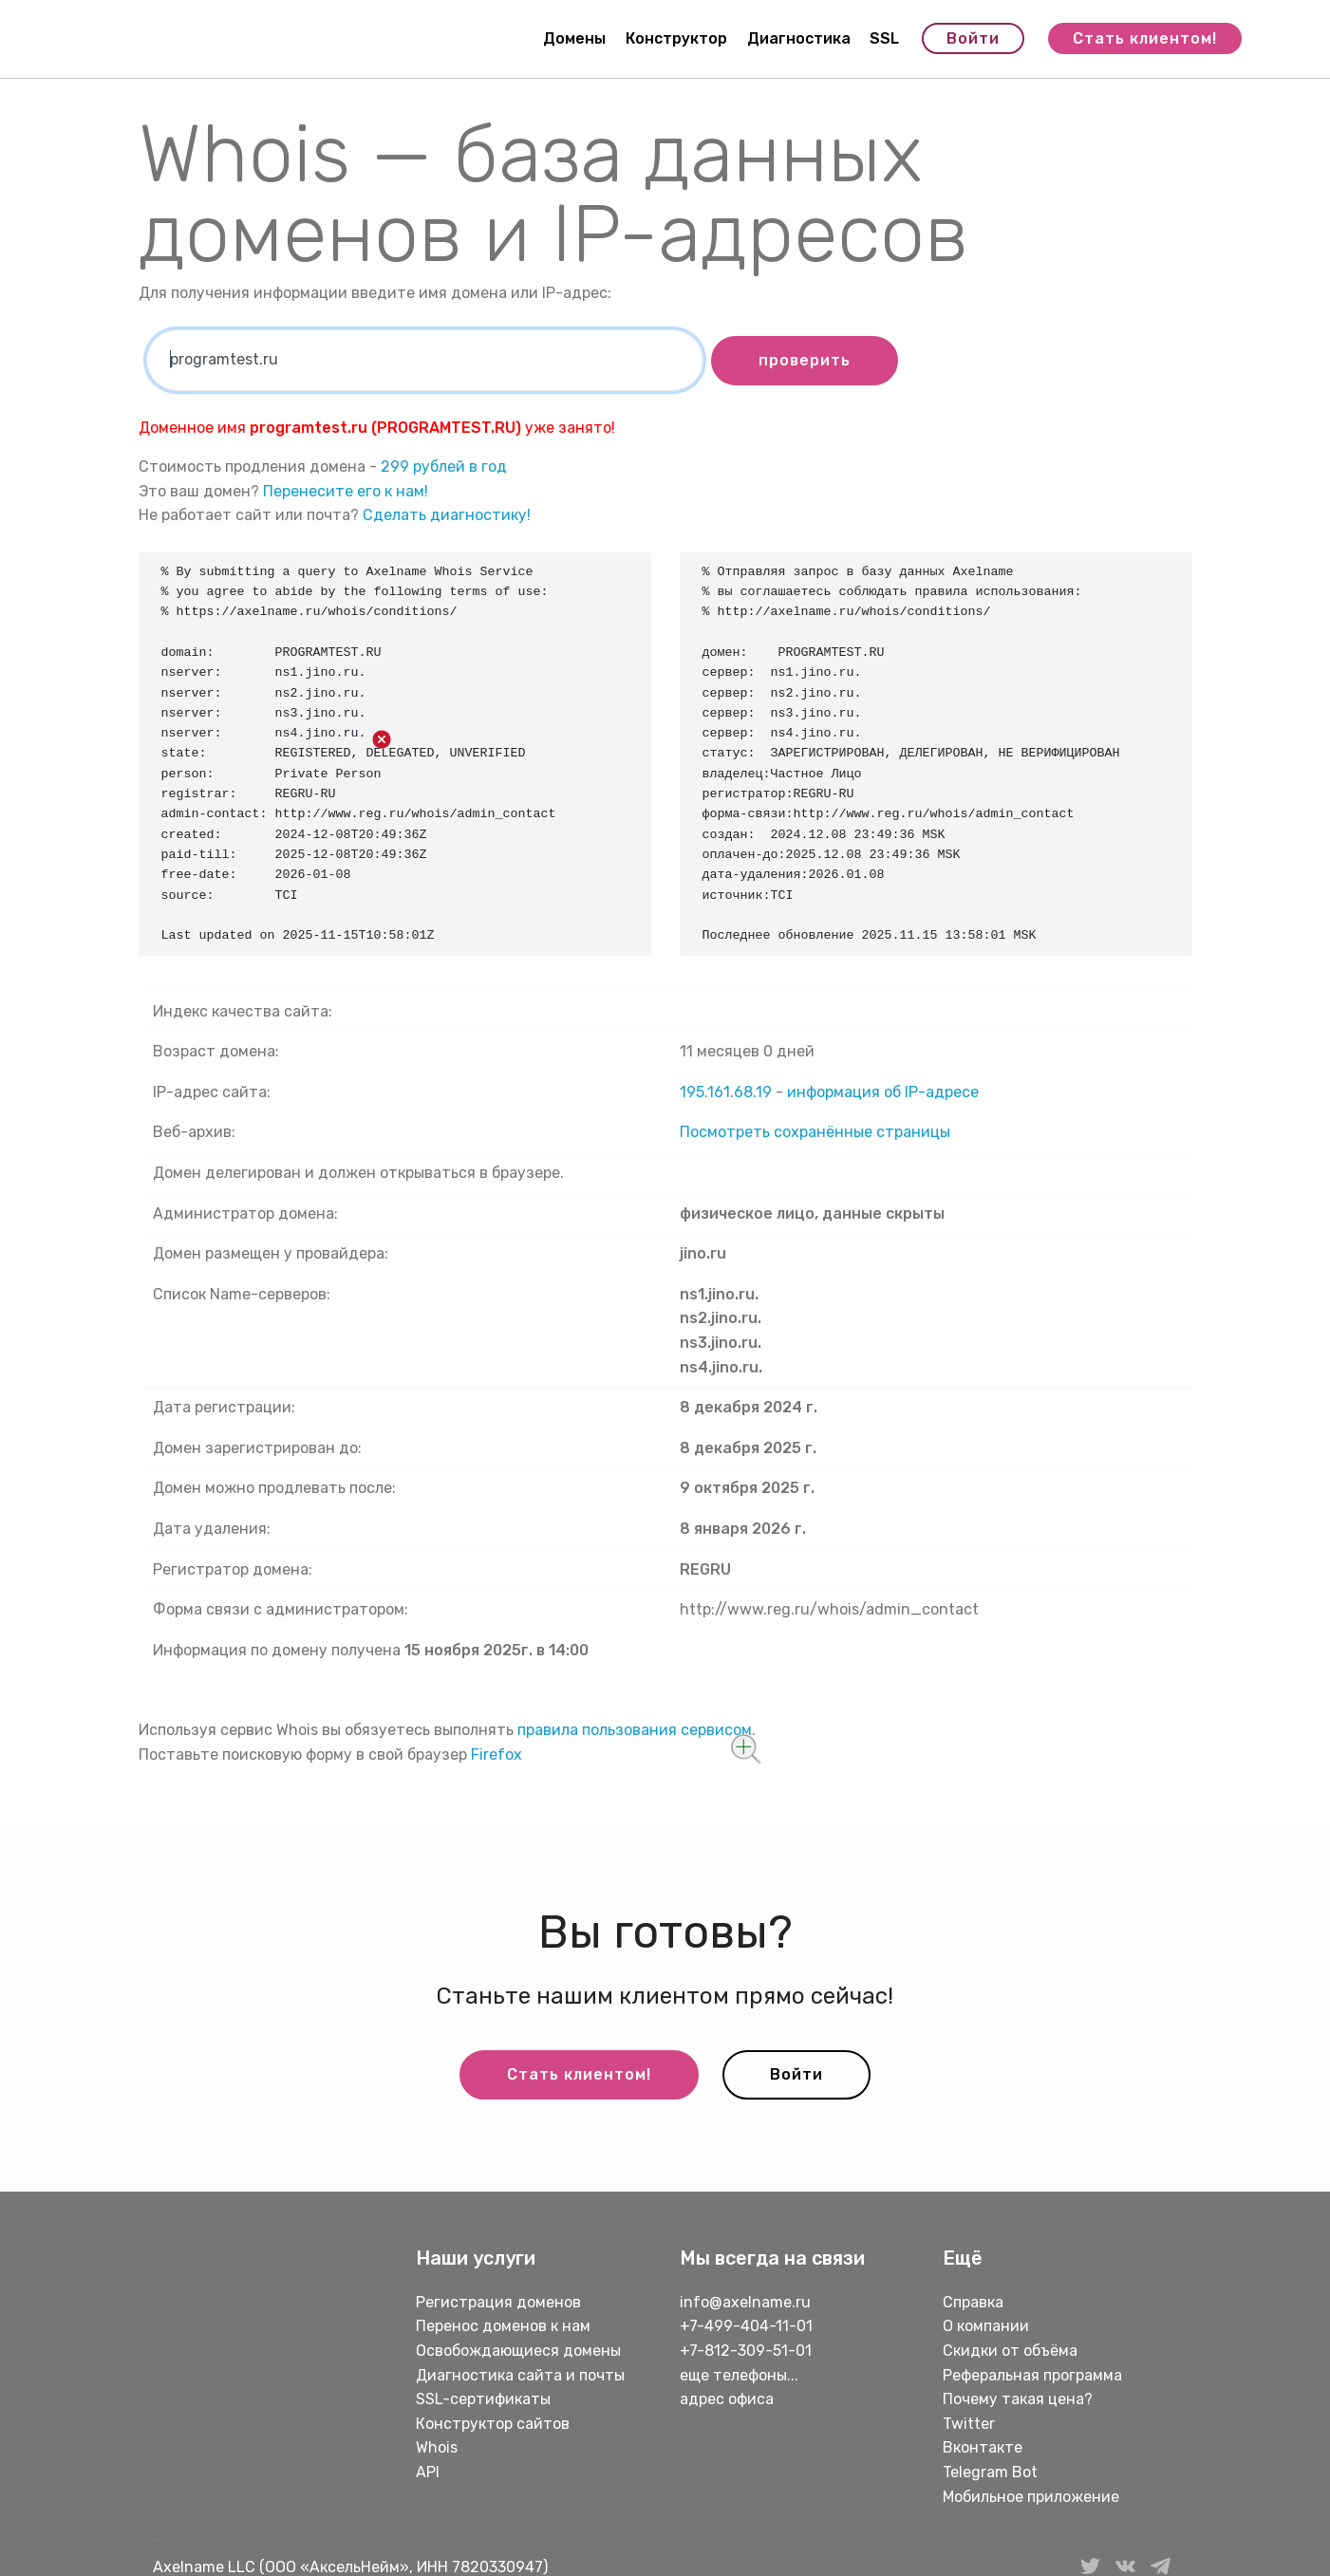  What do you see at coordinates (745, 1748) in the screenshot?
I see `zoom in on the current view` at bounding box center [745, 1748].